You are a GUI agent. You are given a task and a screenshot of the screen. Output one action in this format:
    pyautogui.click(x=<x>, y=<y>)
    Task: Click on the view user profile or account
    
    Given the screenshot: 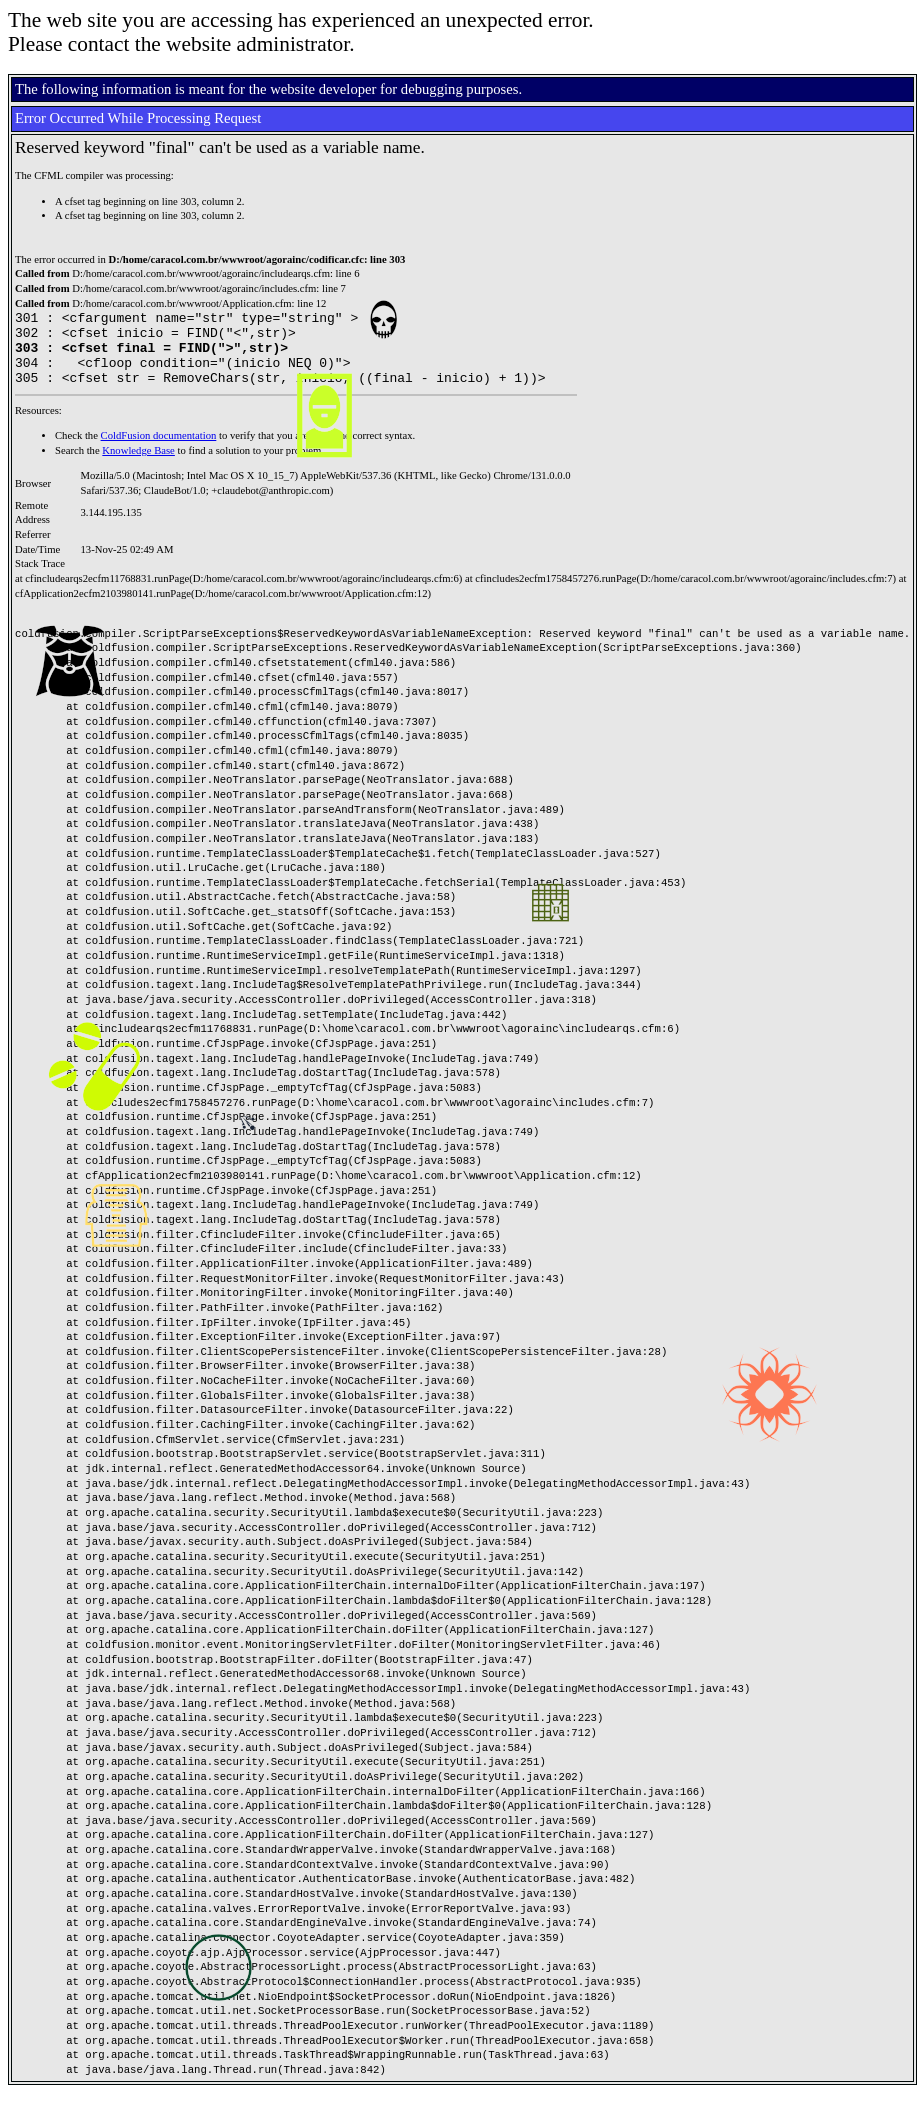 What is the action you would take?
    pyautogui.click(x=324, y=415)
    